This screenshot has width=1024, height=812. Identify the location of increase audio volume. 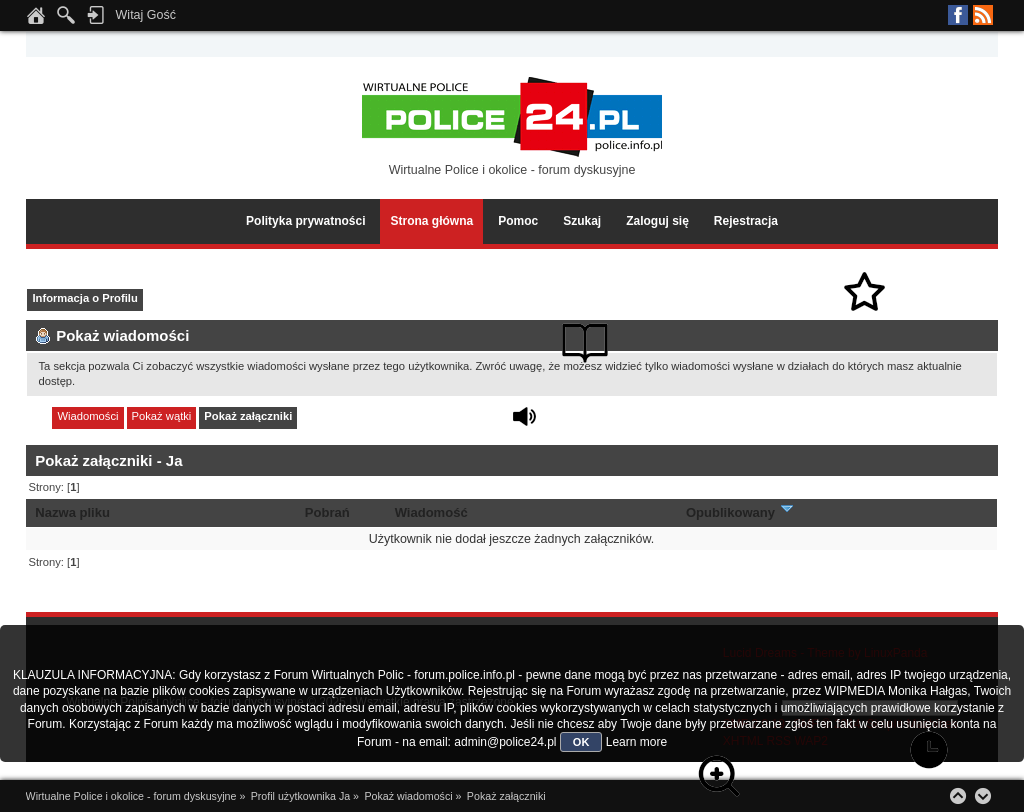
(524, 416).